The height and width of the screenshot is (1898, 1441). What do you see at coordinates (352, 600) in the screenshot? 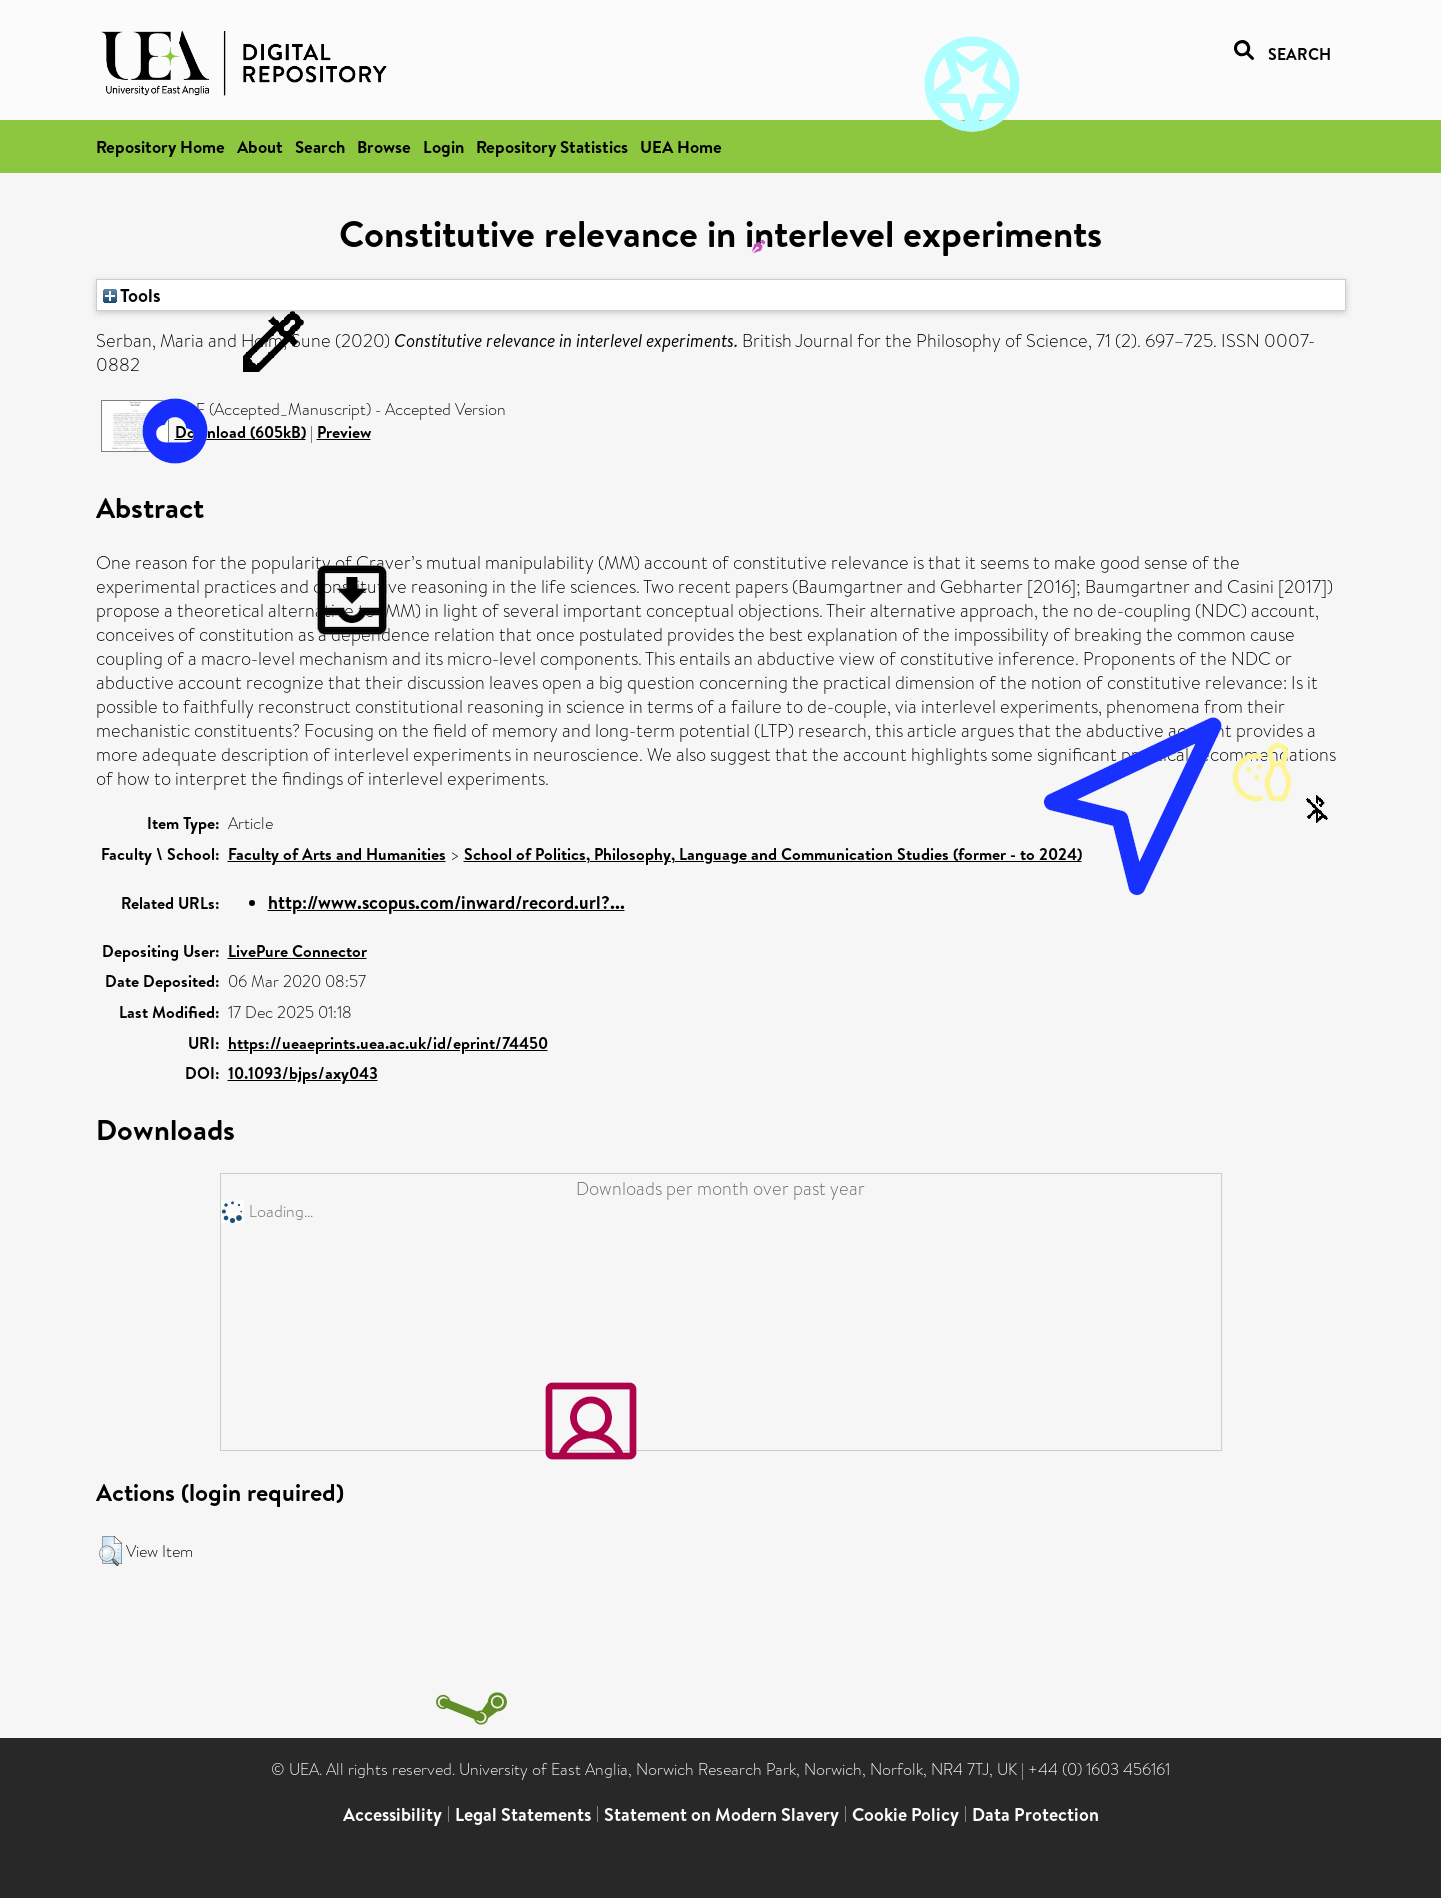
I see `move message to inbox` at bounding box center [352, 600].